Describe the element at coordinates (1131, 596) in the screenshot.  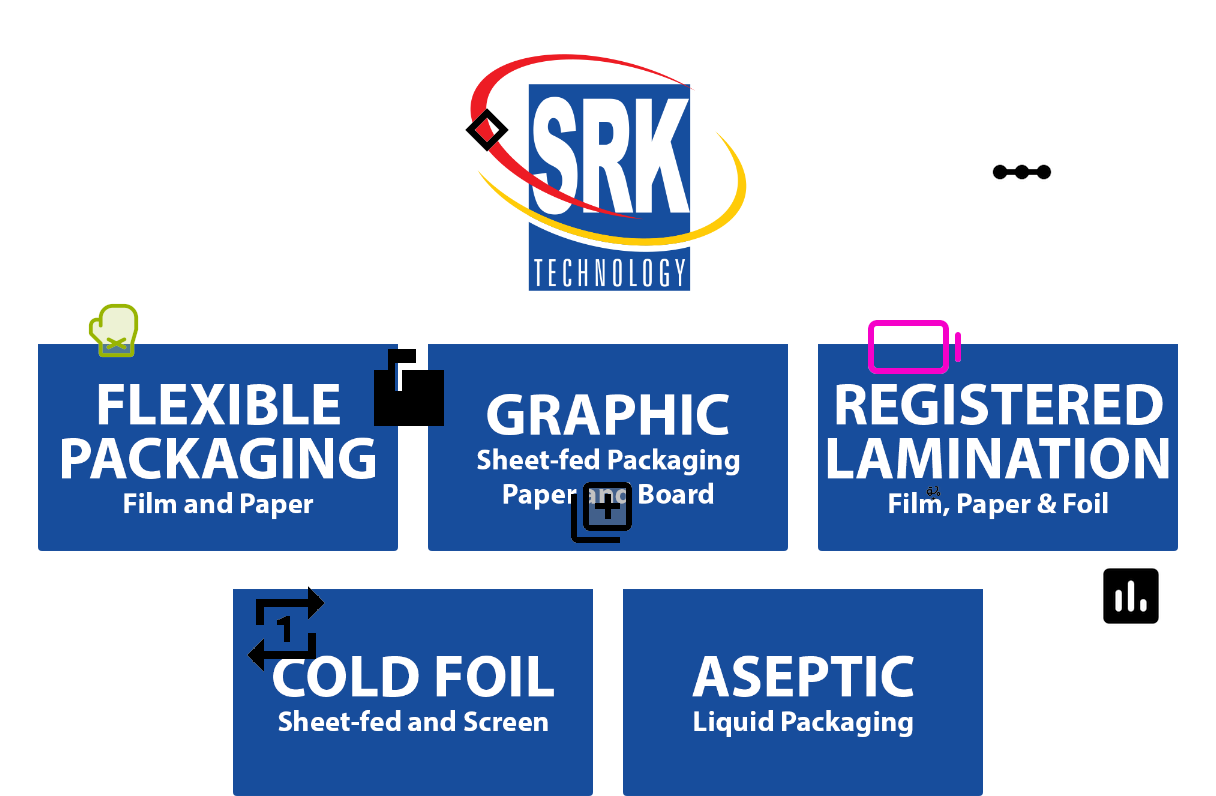
I see `view poll results` at that location.